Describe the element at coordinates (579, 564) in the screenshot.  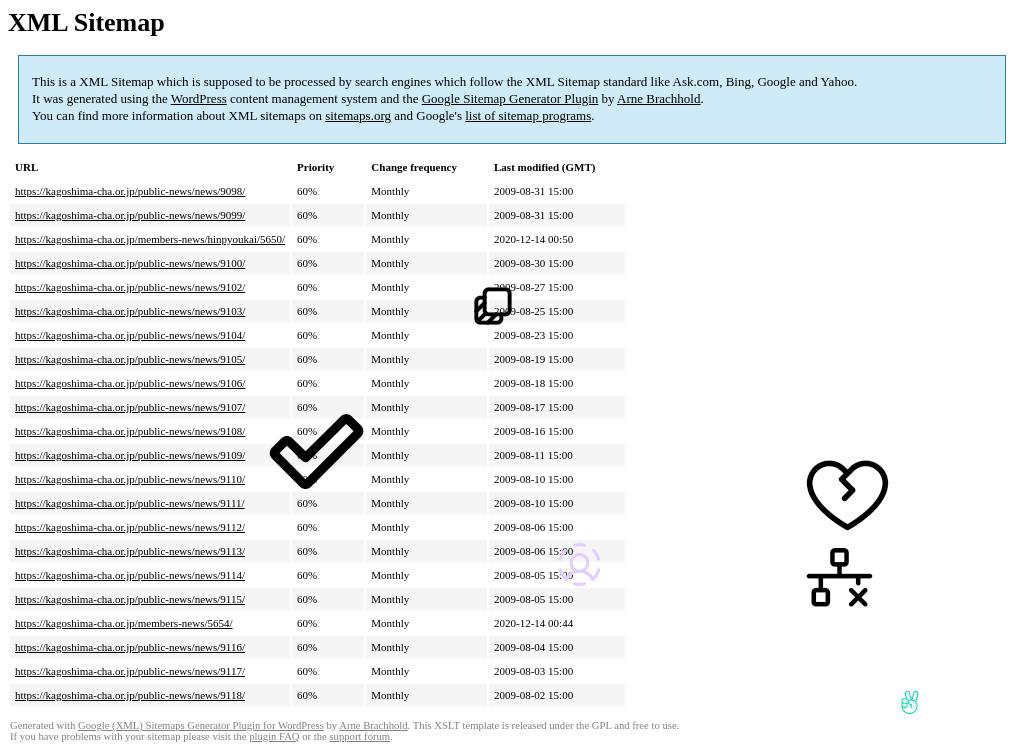
I see `incomplete or pending user profile` at that location.